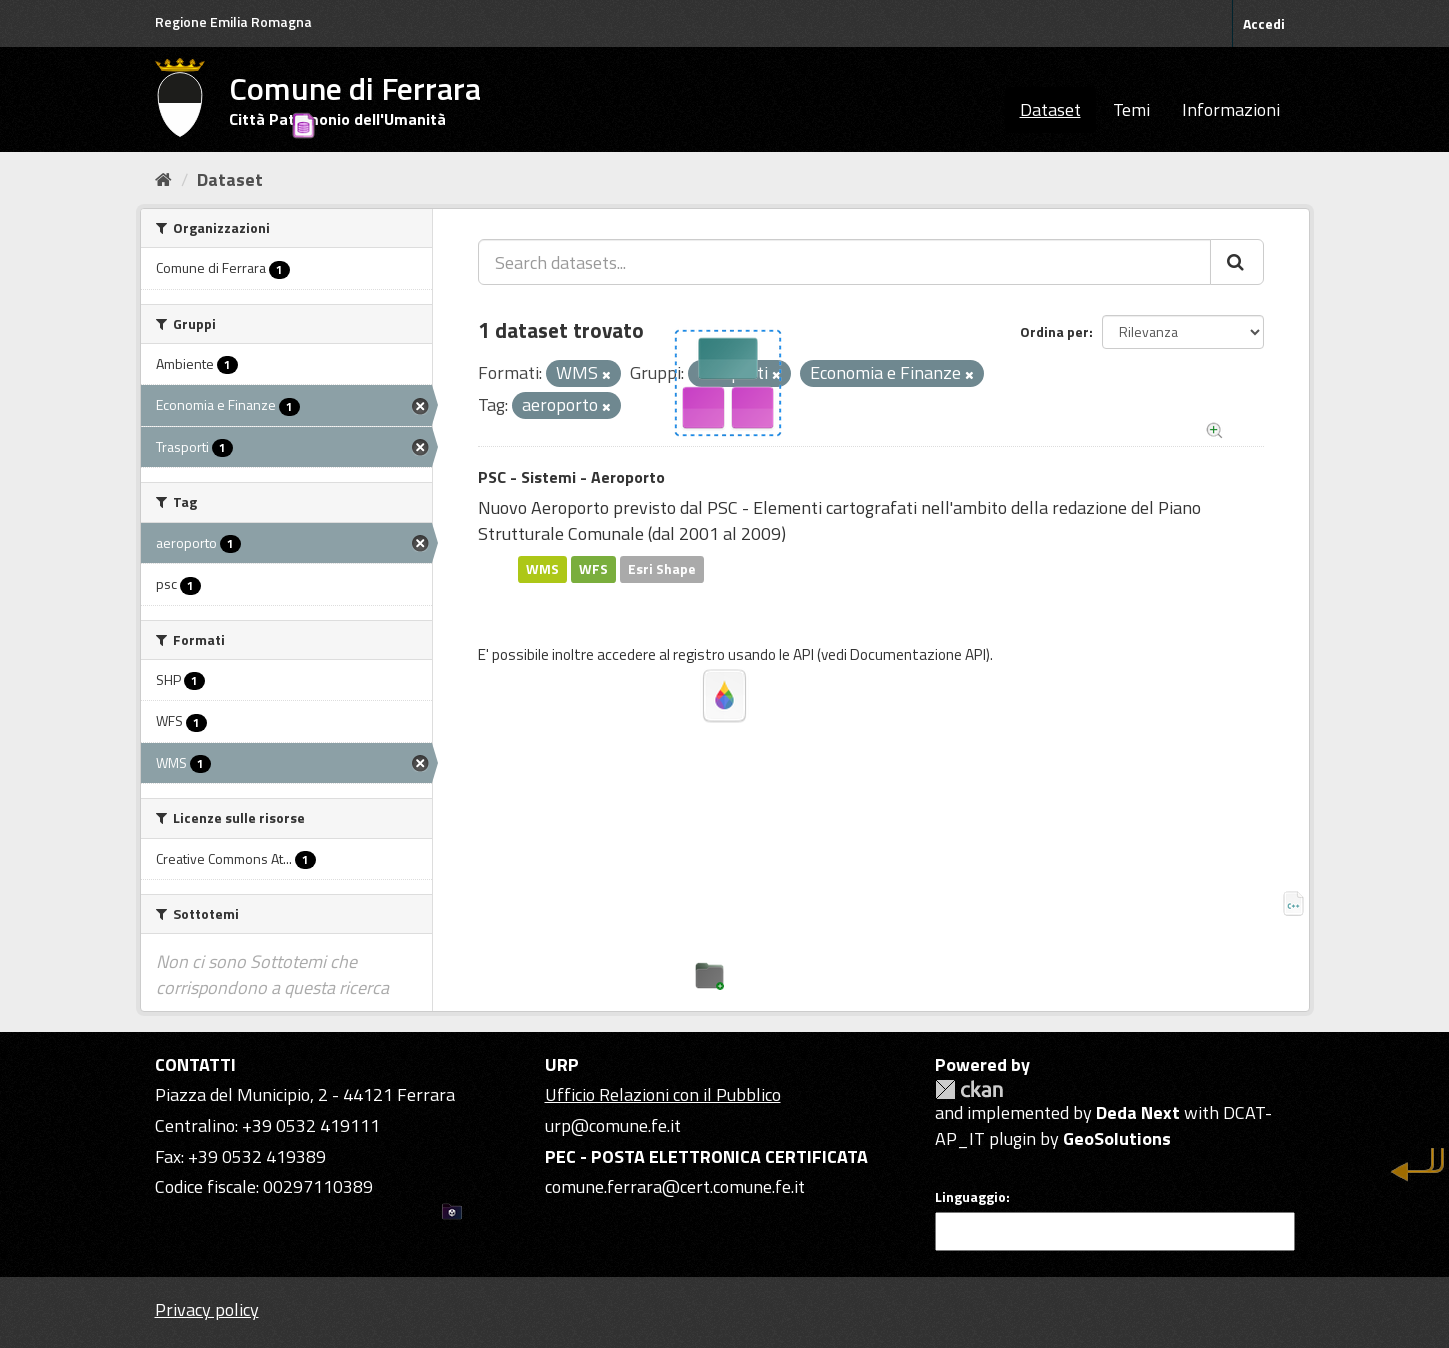 Image resolution: width=1449 pixels, height=1348 pixels. Describe the element at coordinates (1293, 903) in the screenshot. I see `a C++ source code file` at that location.